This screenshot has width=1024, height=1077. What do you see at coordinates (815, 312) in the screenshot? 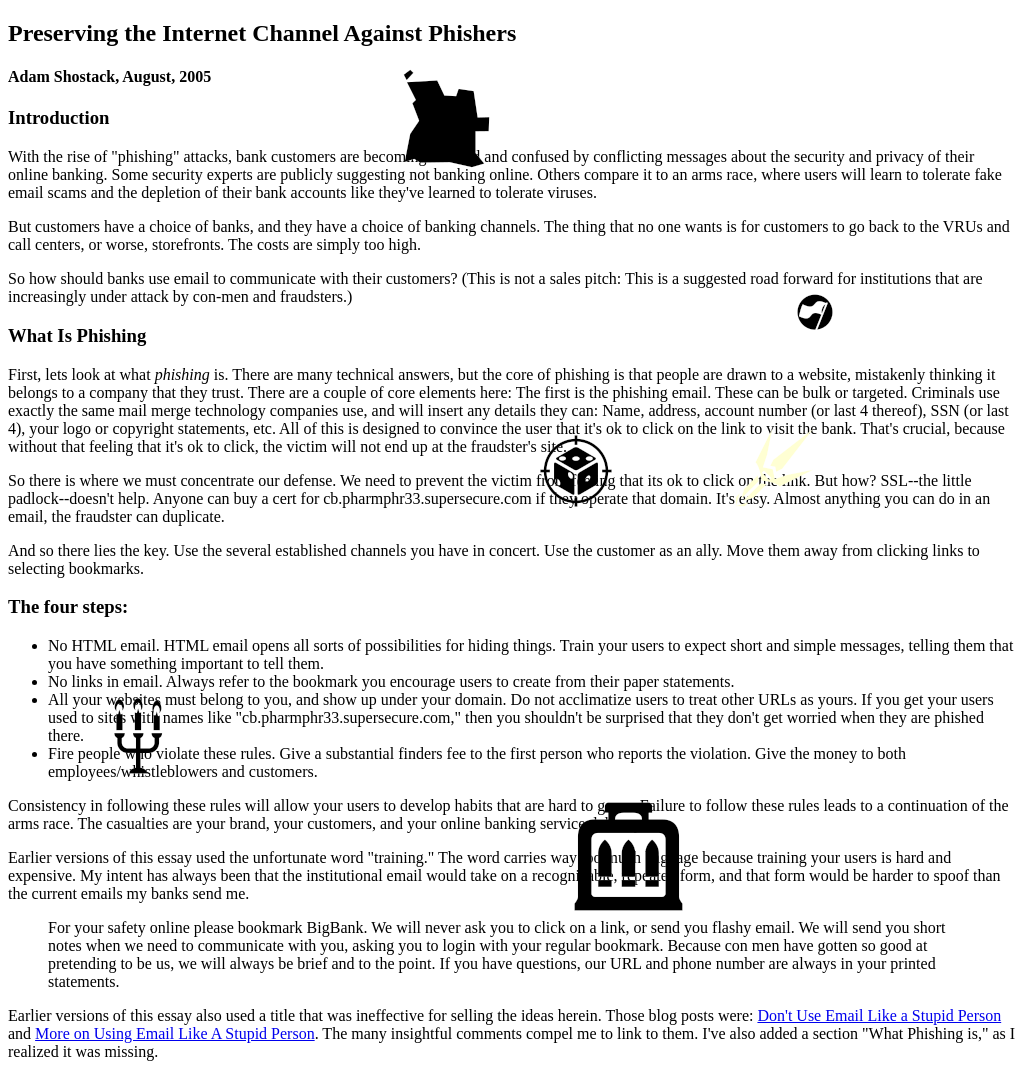
I see `flag or report content` at bounding box center [815, 312].